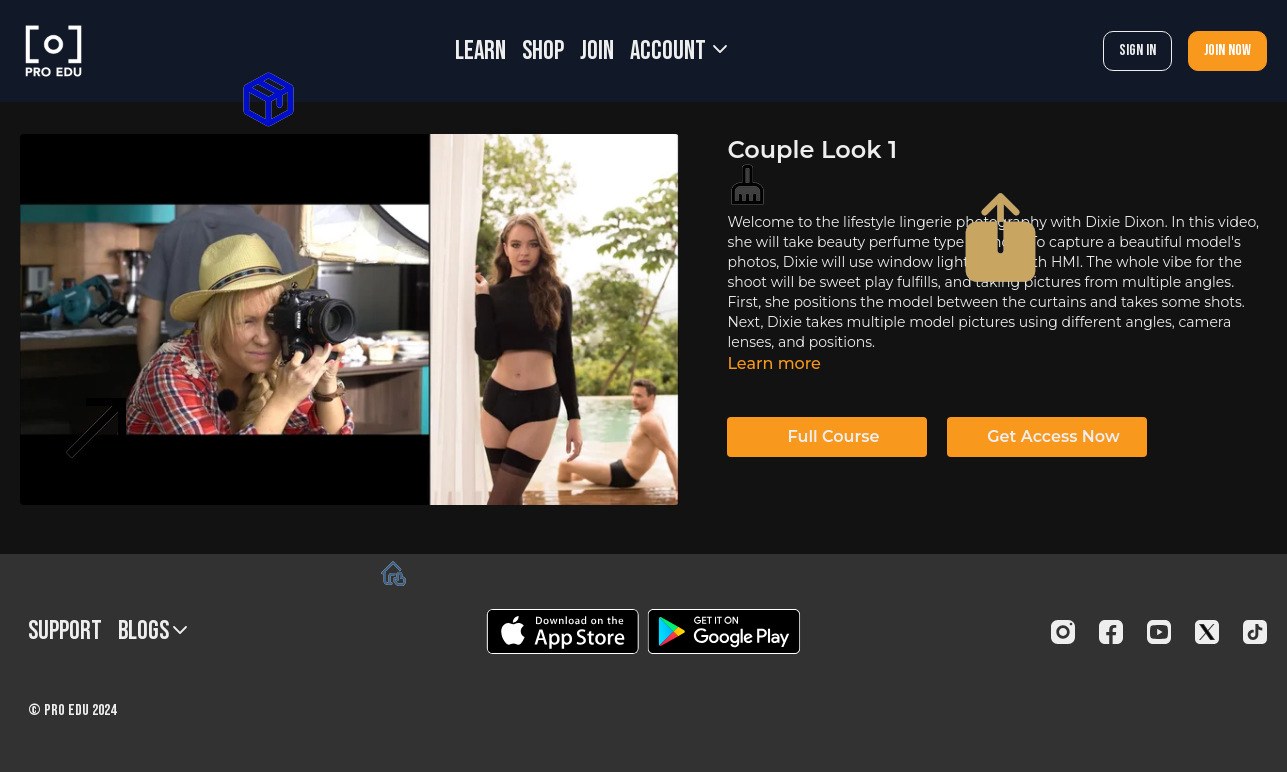 This screenshot has height=772, width=1287. Describe the element at coordinates (393, 573) in the screenshot. I see `access home care or support services` at that location.